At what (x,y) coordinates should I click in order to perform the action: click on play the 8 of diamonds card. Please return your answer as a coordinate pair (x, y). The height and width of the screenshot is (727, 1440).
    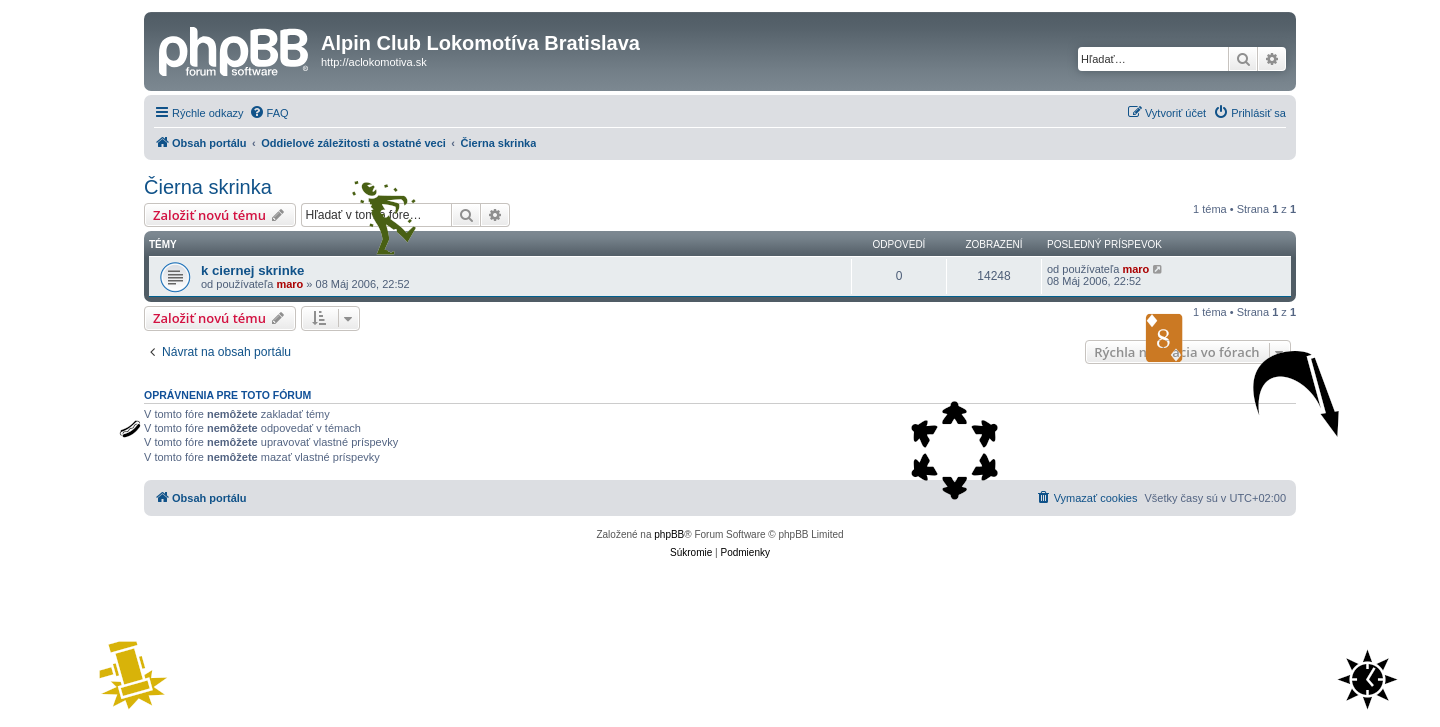
    Looking at the image, I should click on (1164, 338).